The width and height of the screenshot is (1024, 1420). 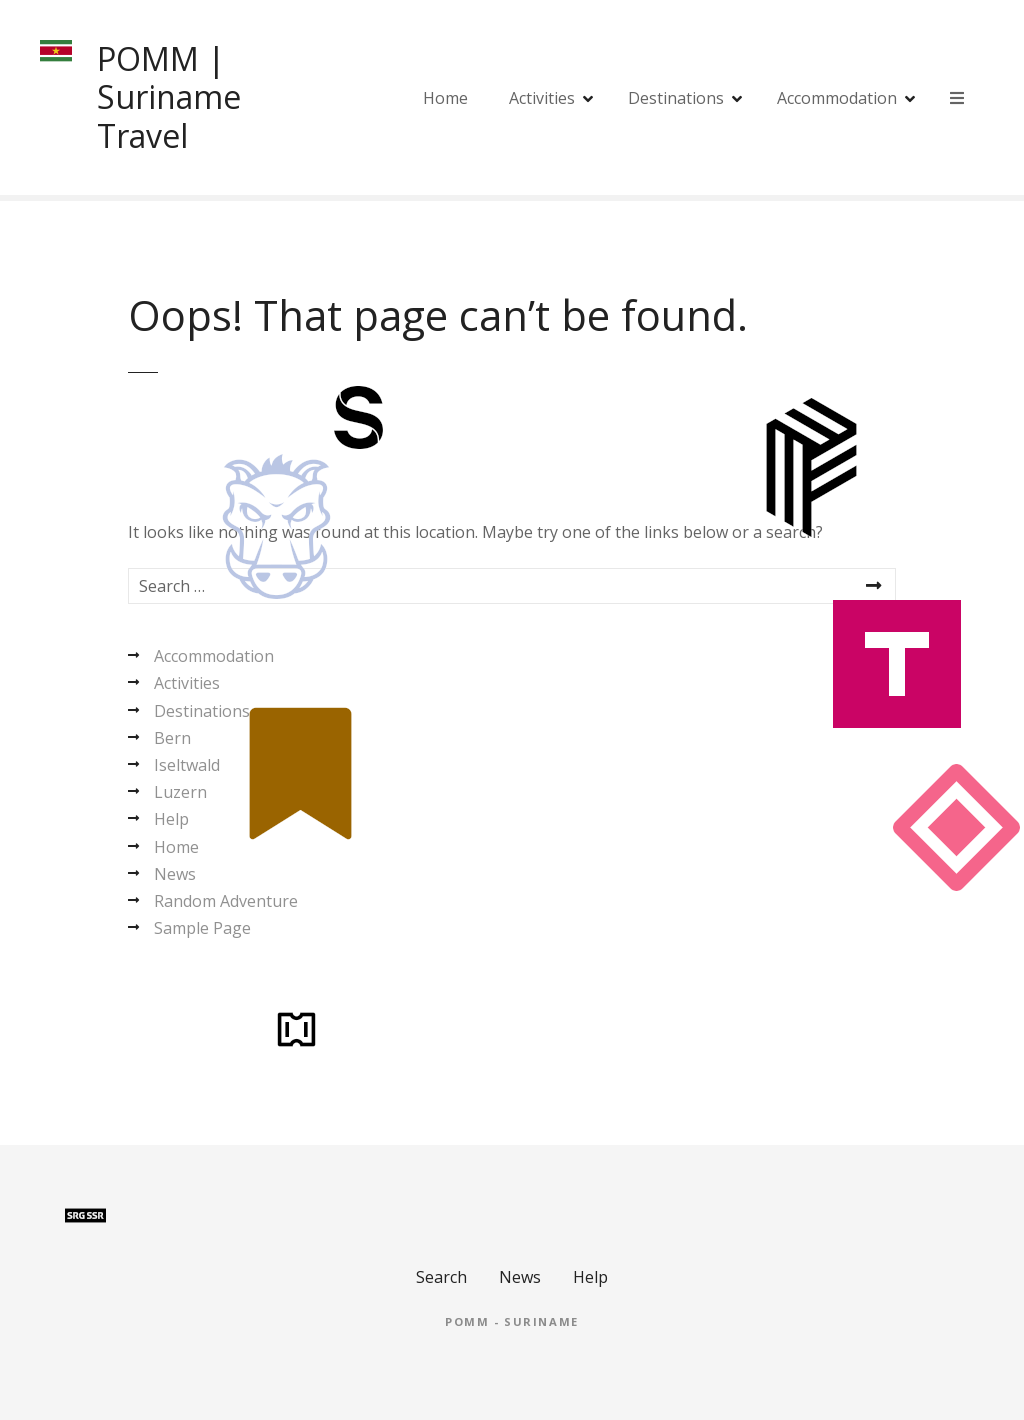 I want to click on SRG SSR Swiss broadcasting company logo, so click(x=85, y=1215).